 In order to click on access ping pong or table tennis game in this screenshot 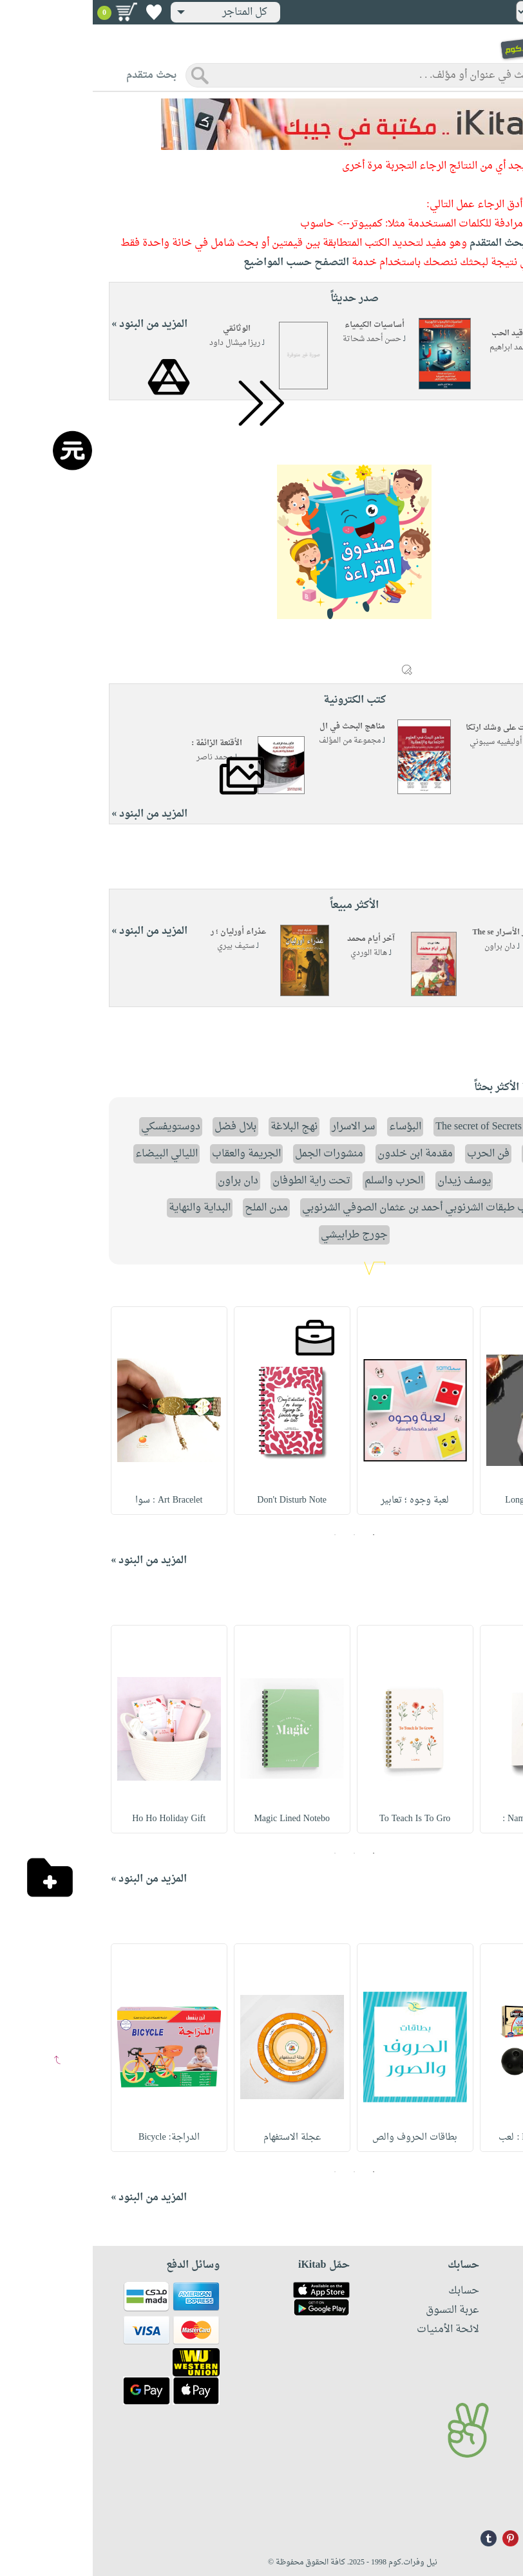, I will do `click(406, 669)`.